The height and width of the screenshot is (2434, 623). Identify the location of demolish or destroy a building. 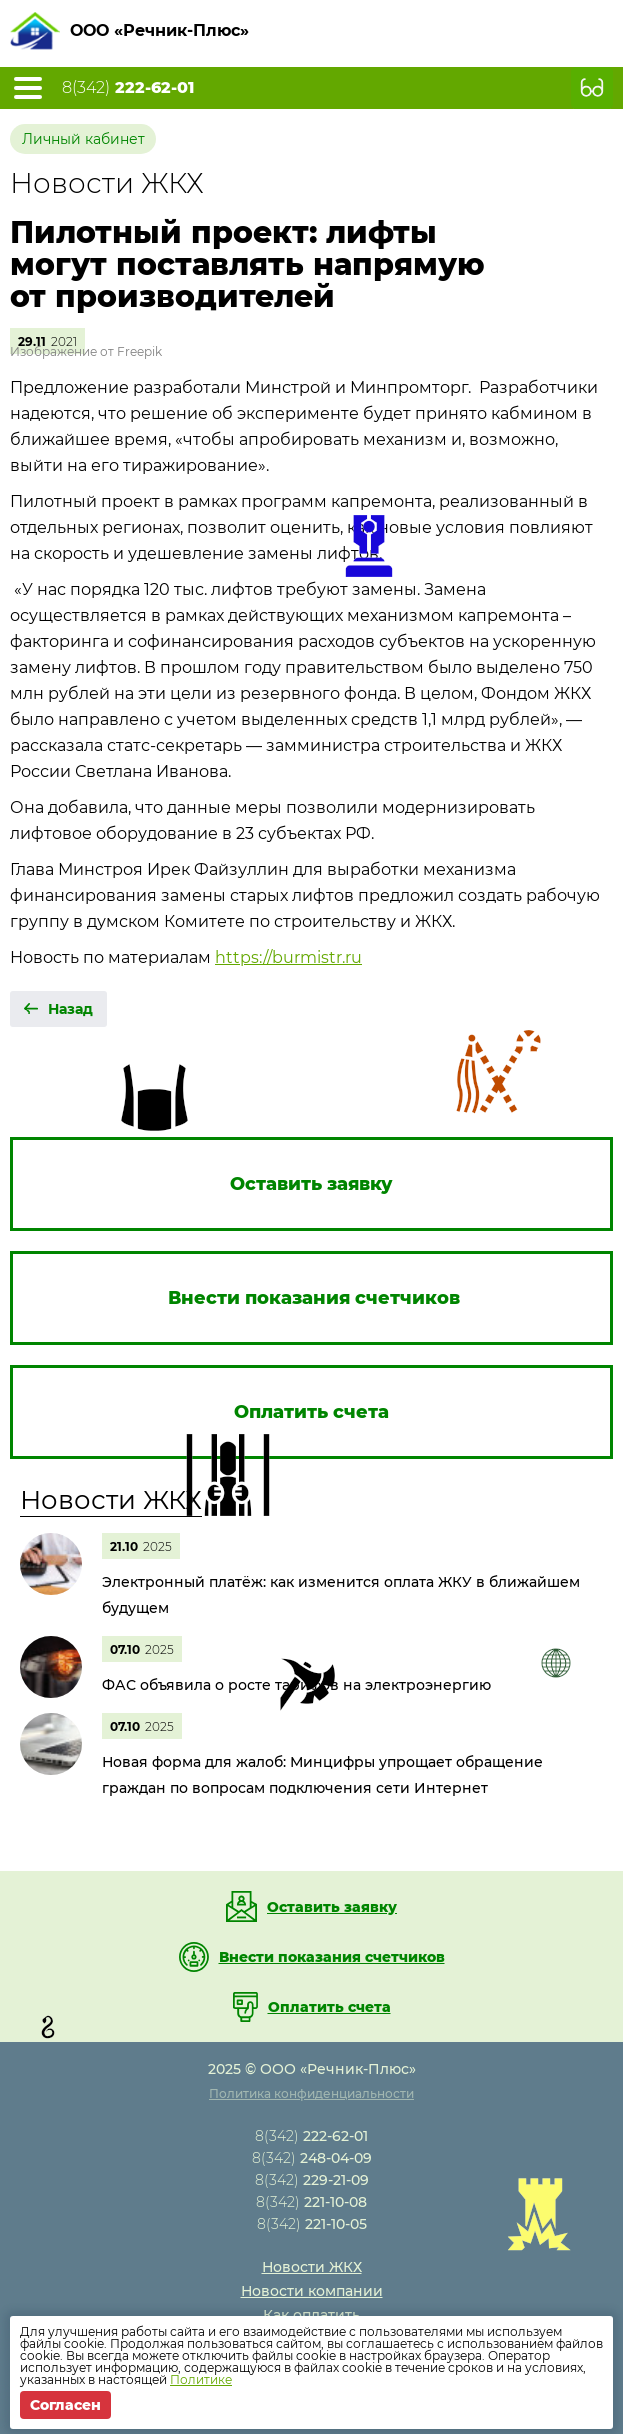
(539, 2214).